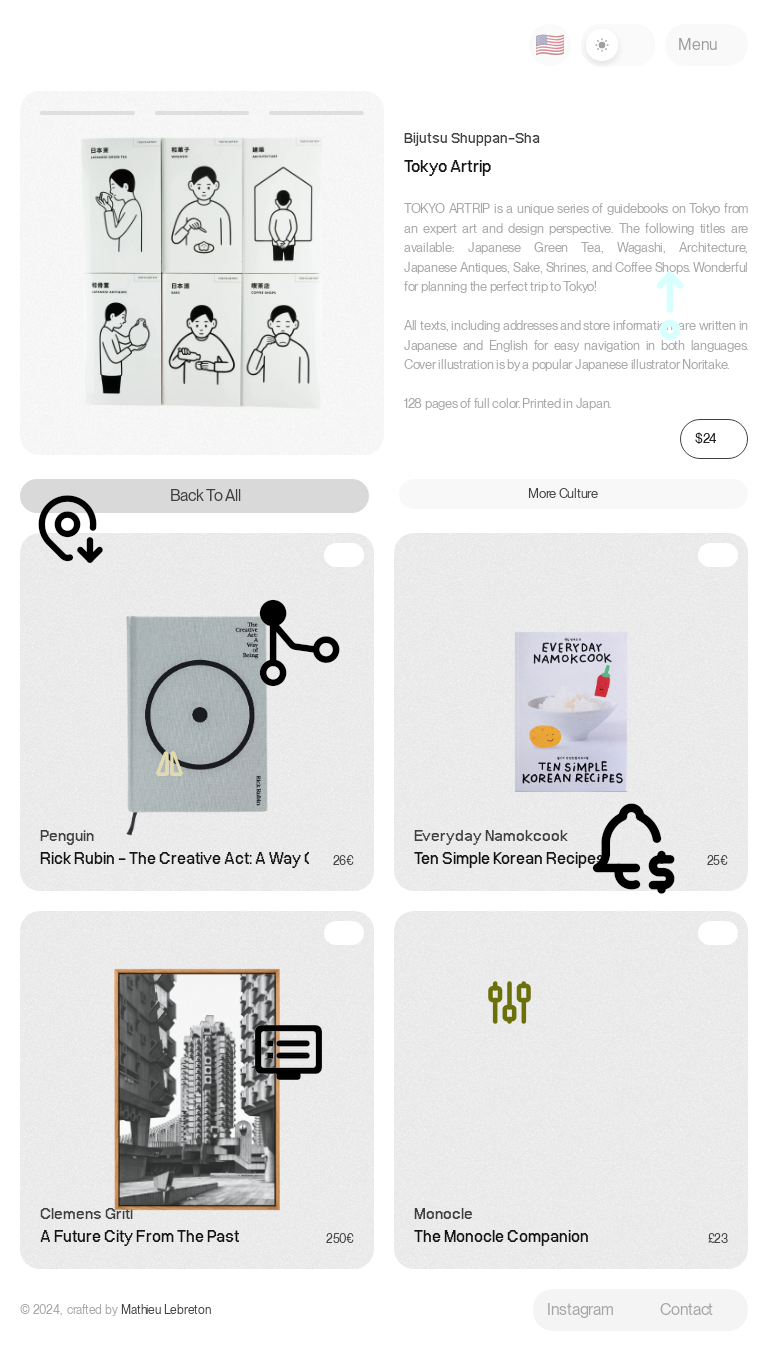  Describe the element at coordinates (169, 764) in the screenshot. I see `flip image horizontally` at that location.